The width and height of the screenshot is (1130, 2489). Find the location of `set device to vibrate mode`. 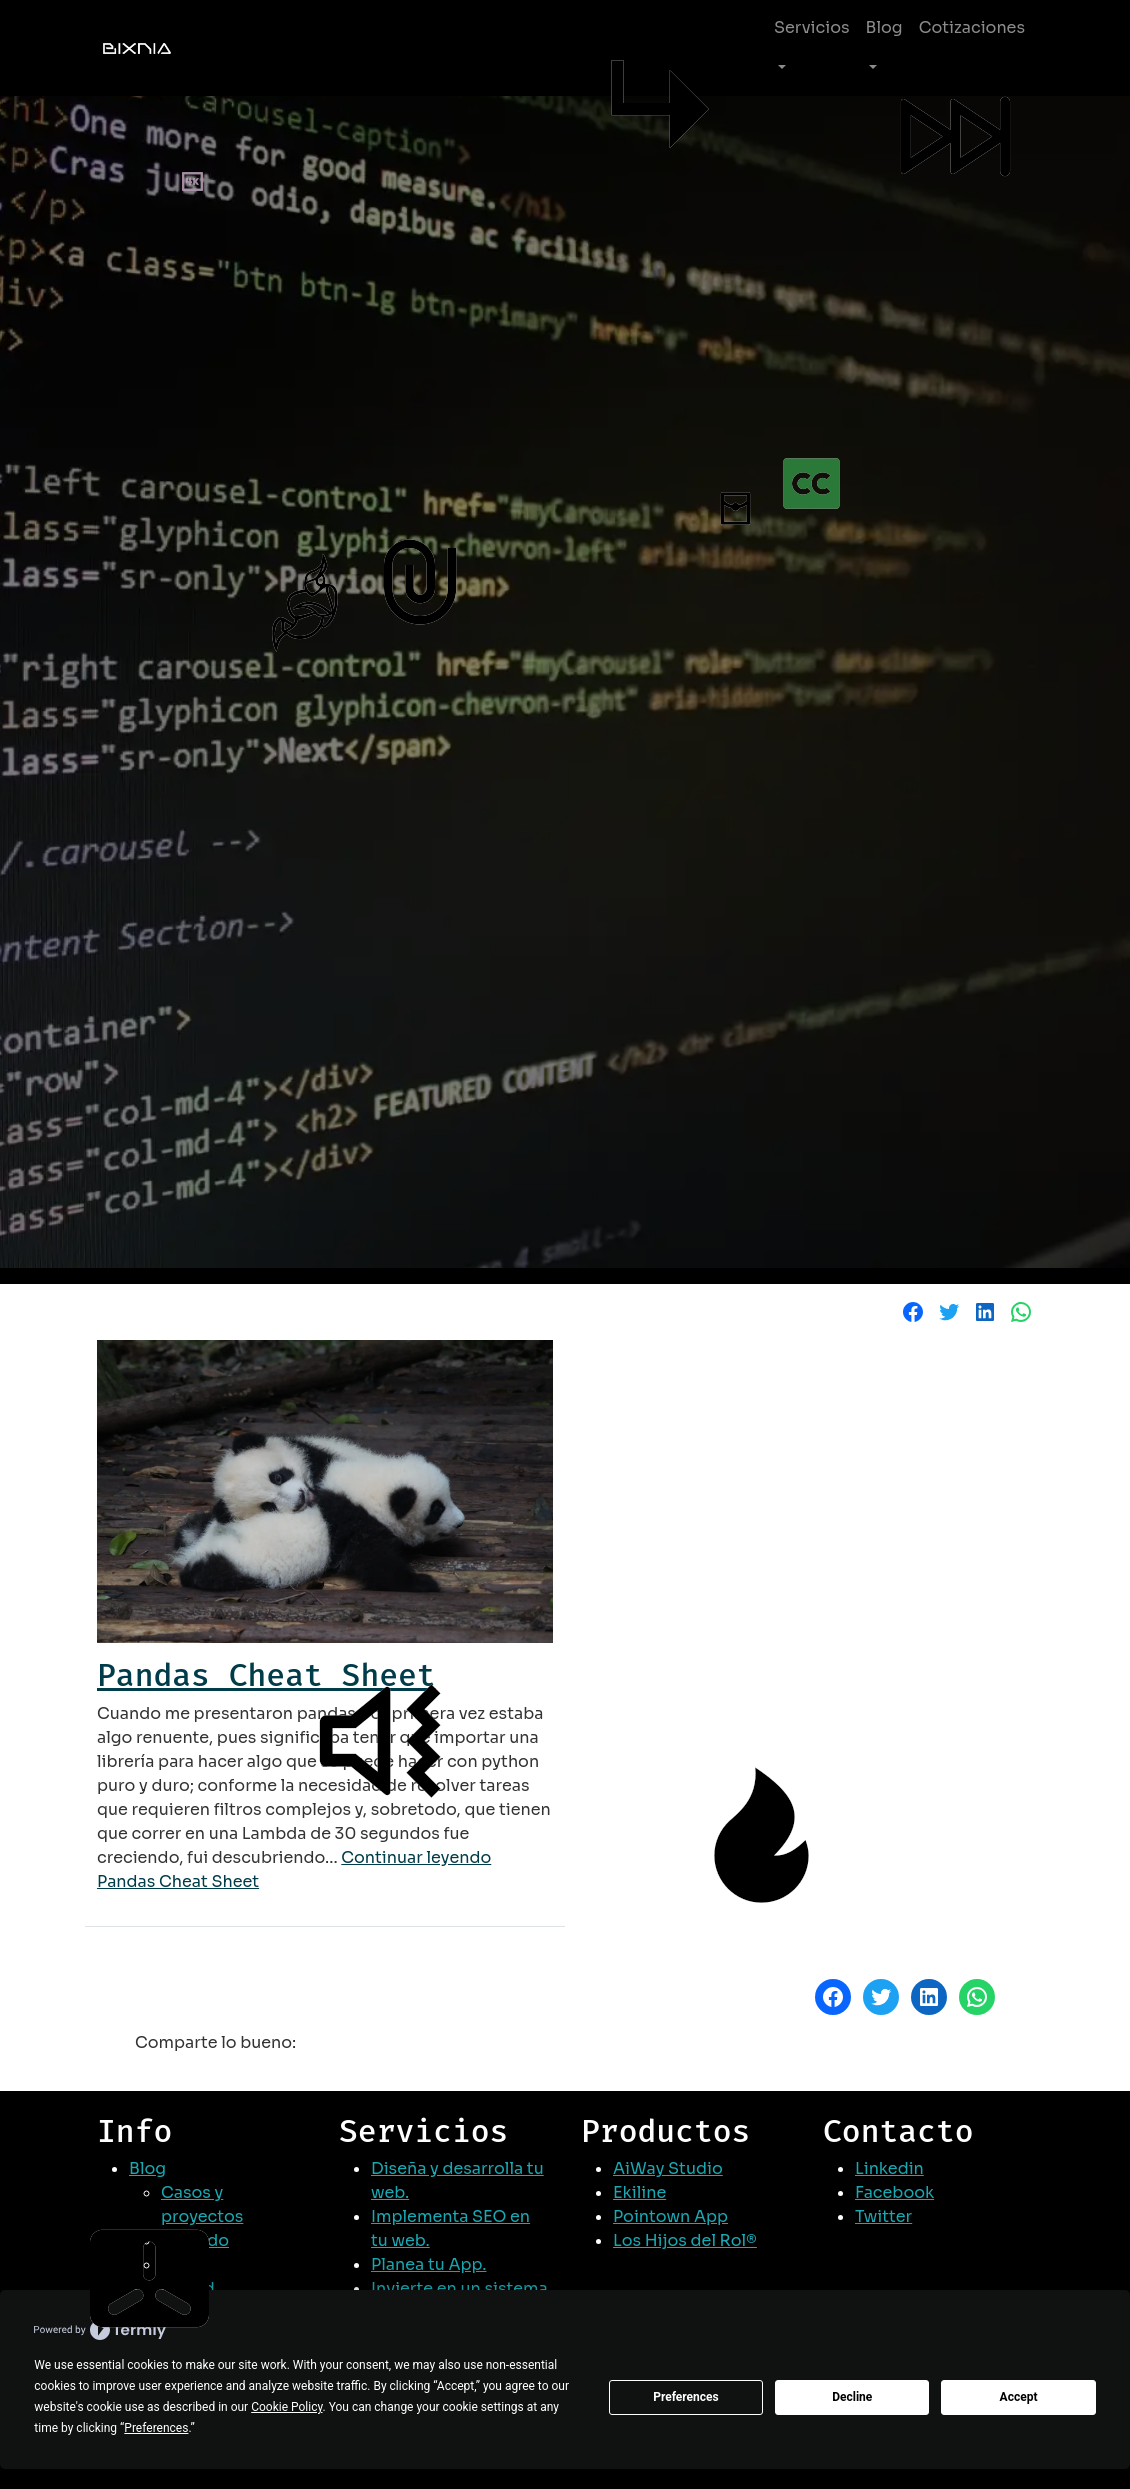

set device to vibrate mode is located at coordinates (384, 1741).